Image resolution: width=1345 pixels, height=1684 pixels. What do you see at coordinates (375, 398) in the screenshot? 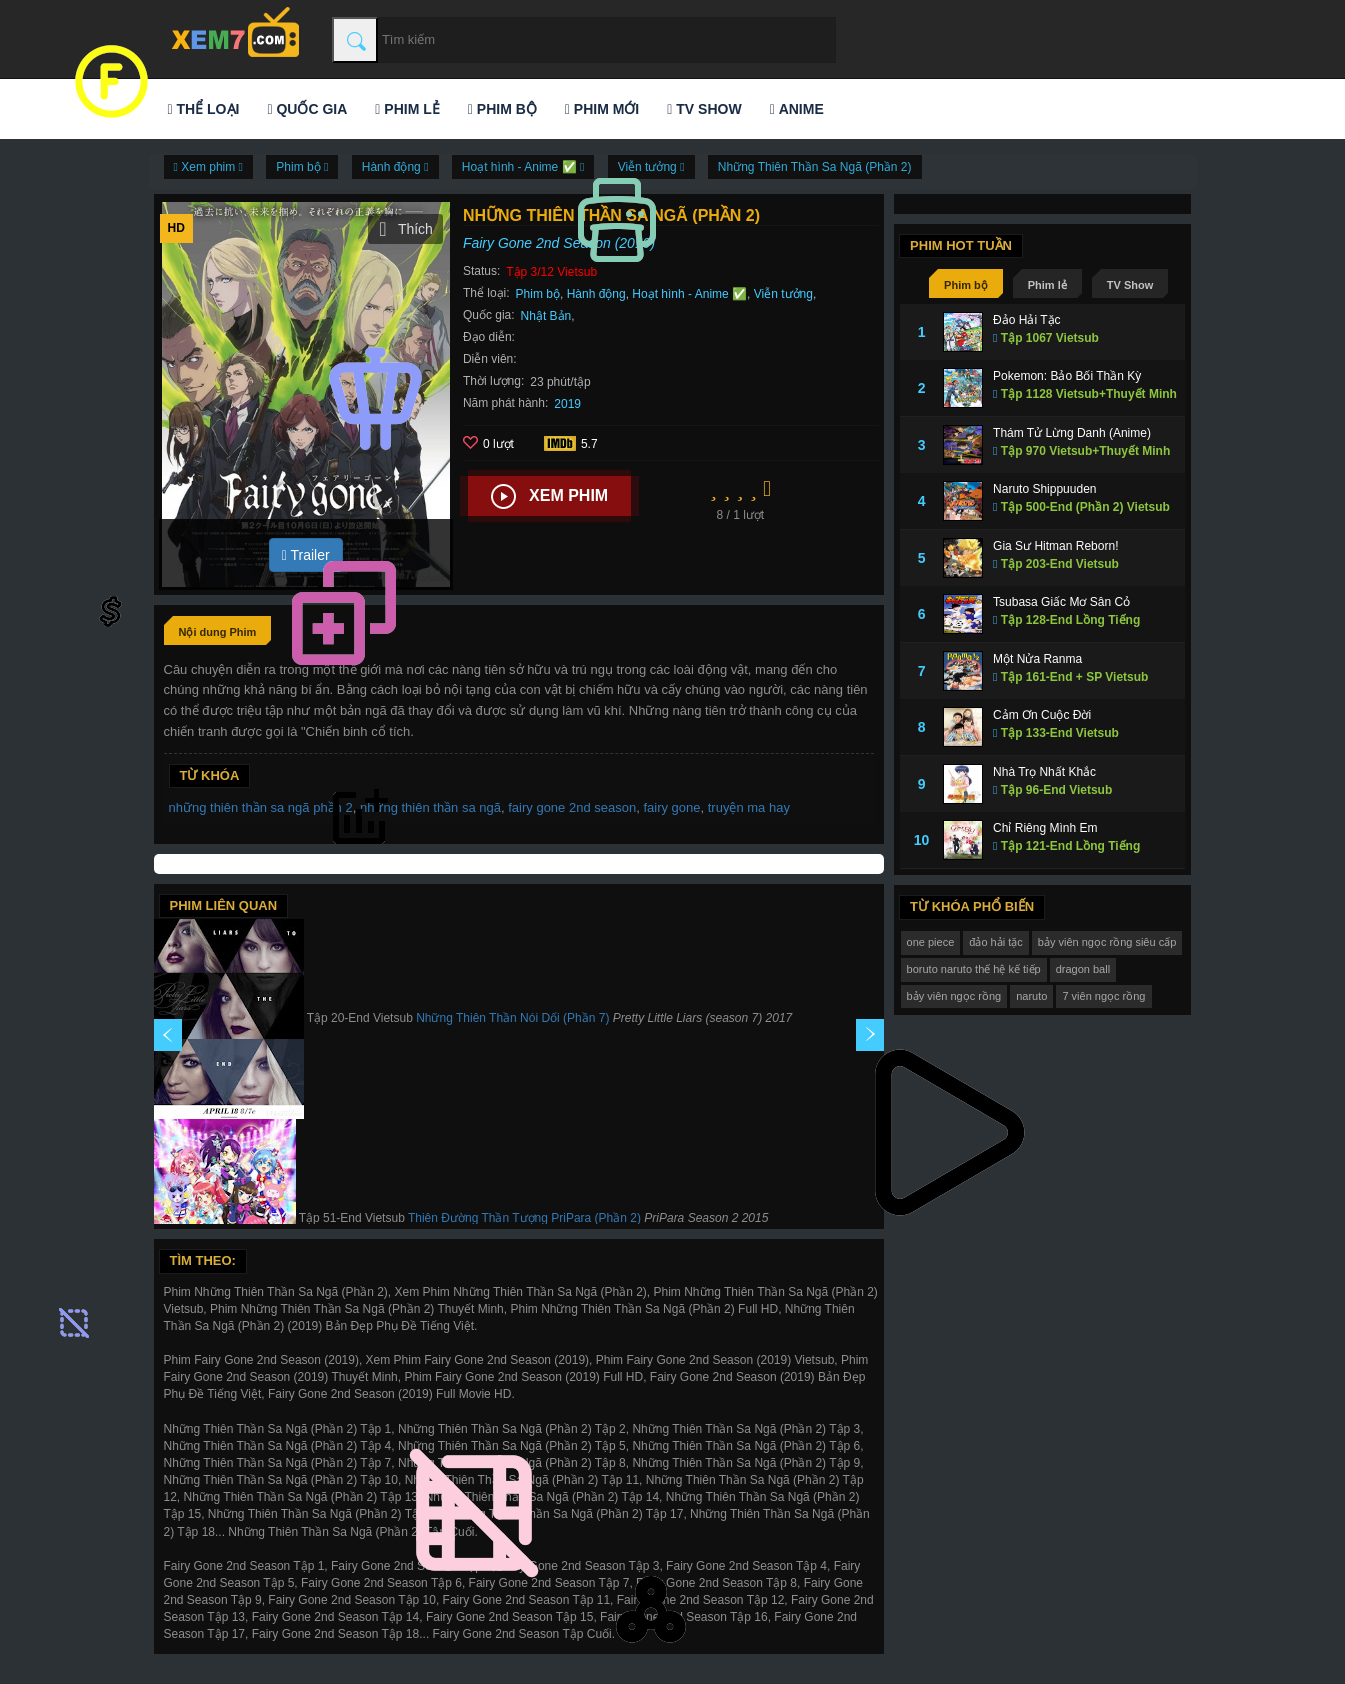
I see `access air traffic control features` at bounding box center [375, 398].